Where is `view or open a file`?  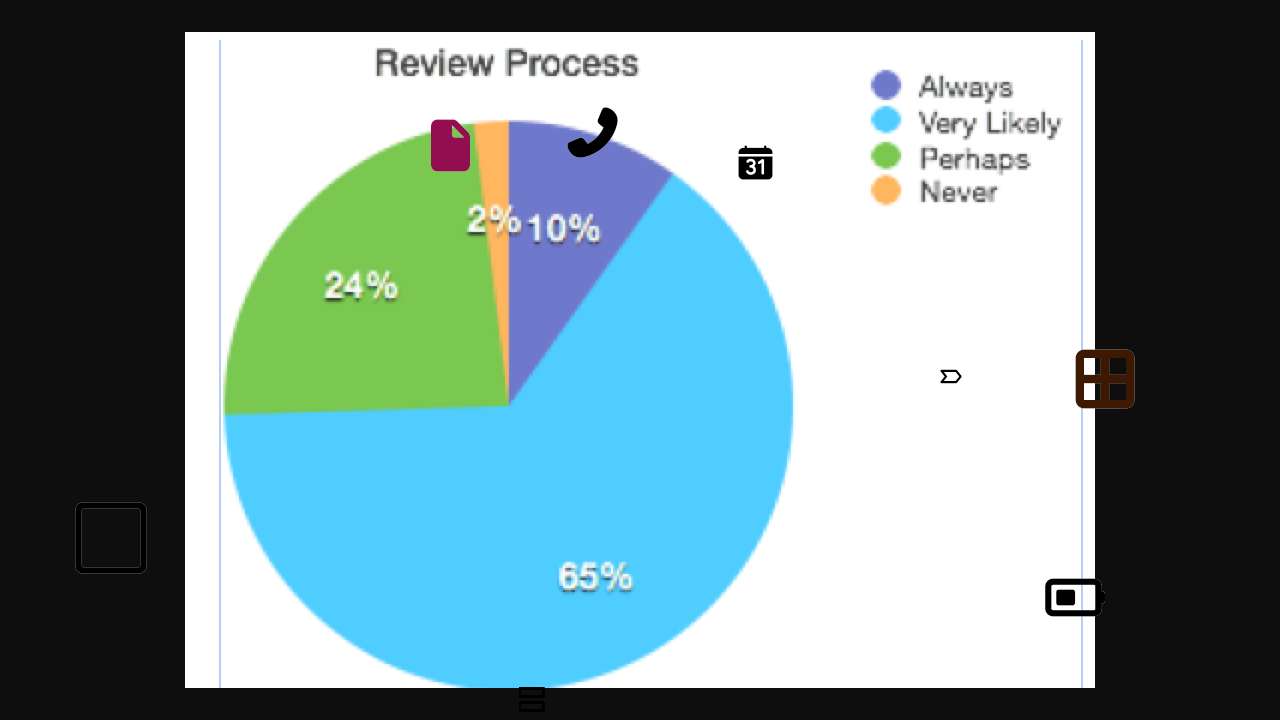
view or open a file is located at coordinates (450, 145).